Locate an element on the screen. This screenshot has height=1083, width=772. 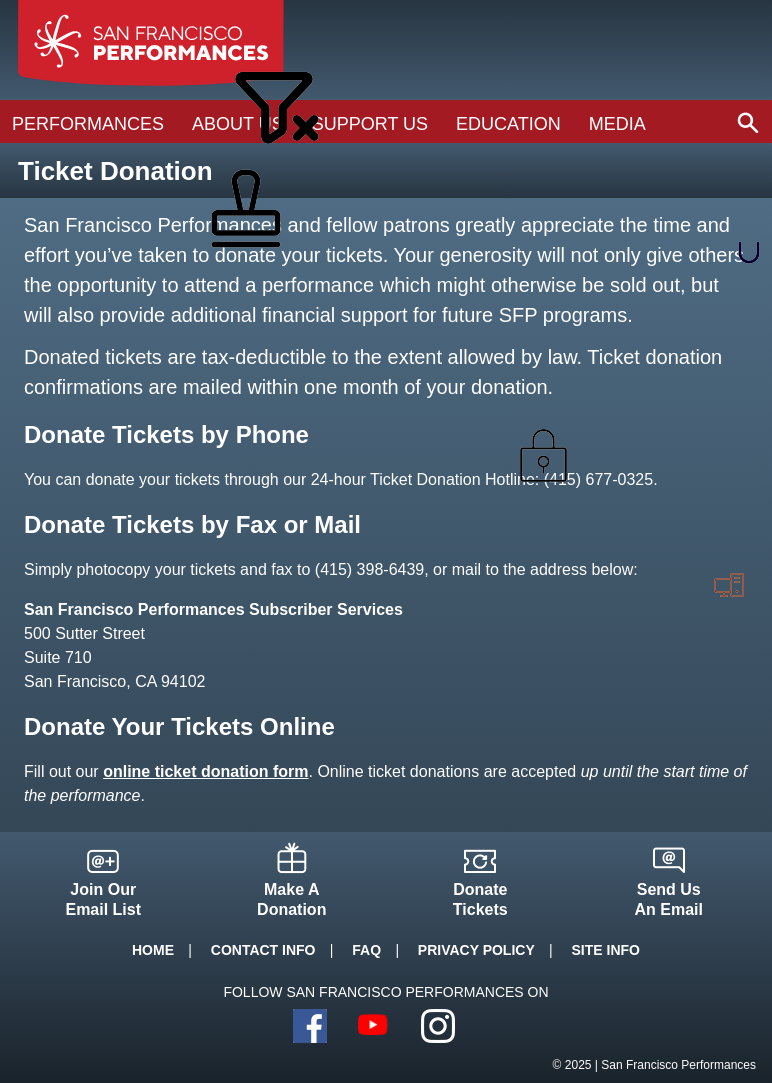
access desktop or PC settings is located at coordinates (729, 585).